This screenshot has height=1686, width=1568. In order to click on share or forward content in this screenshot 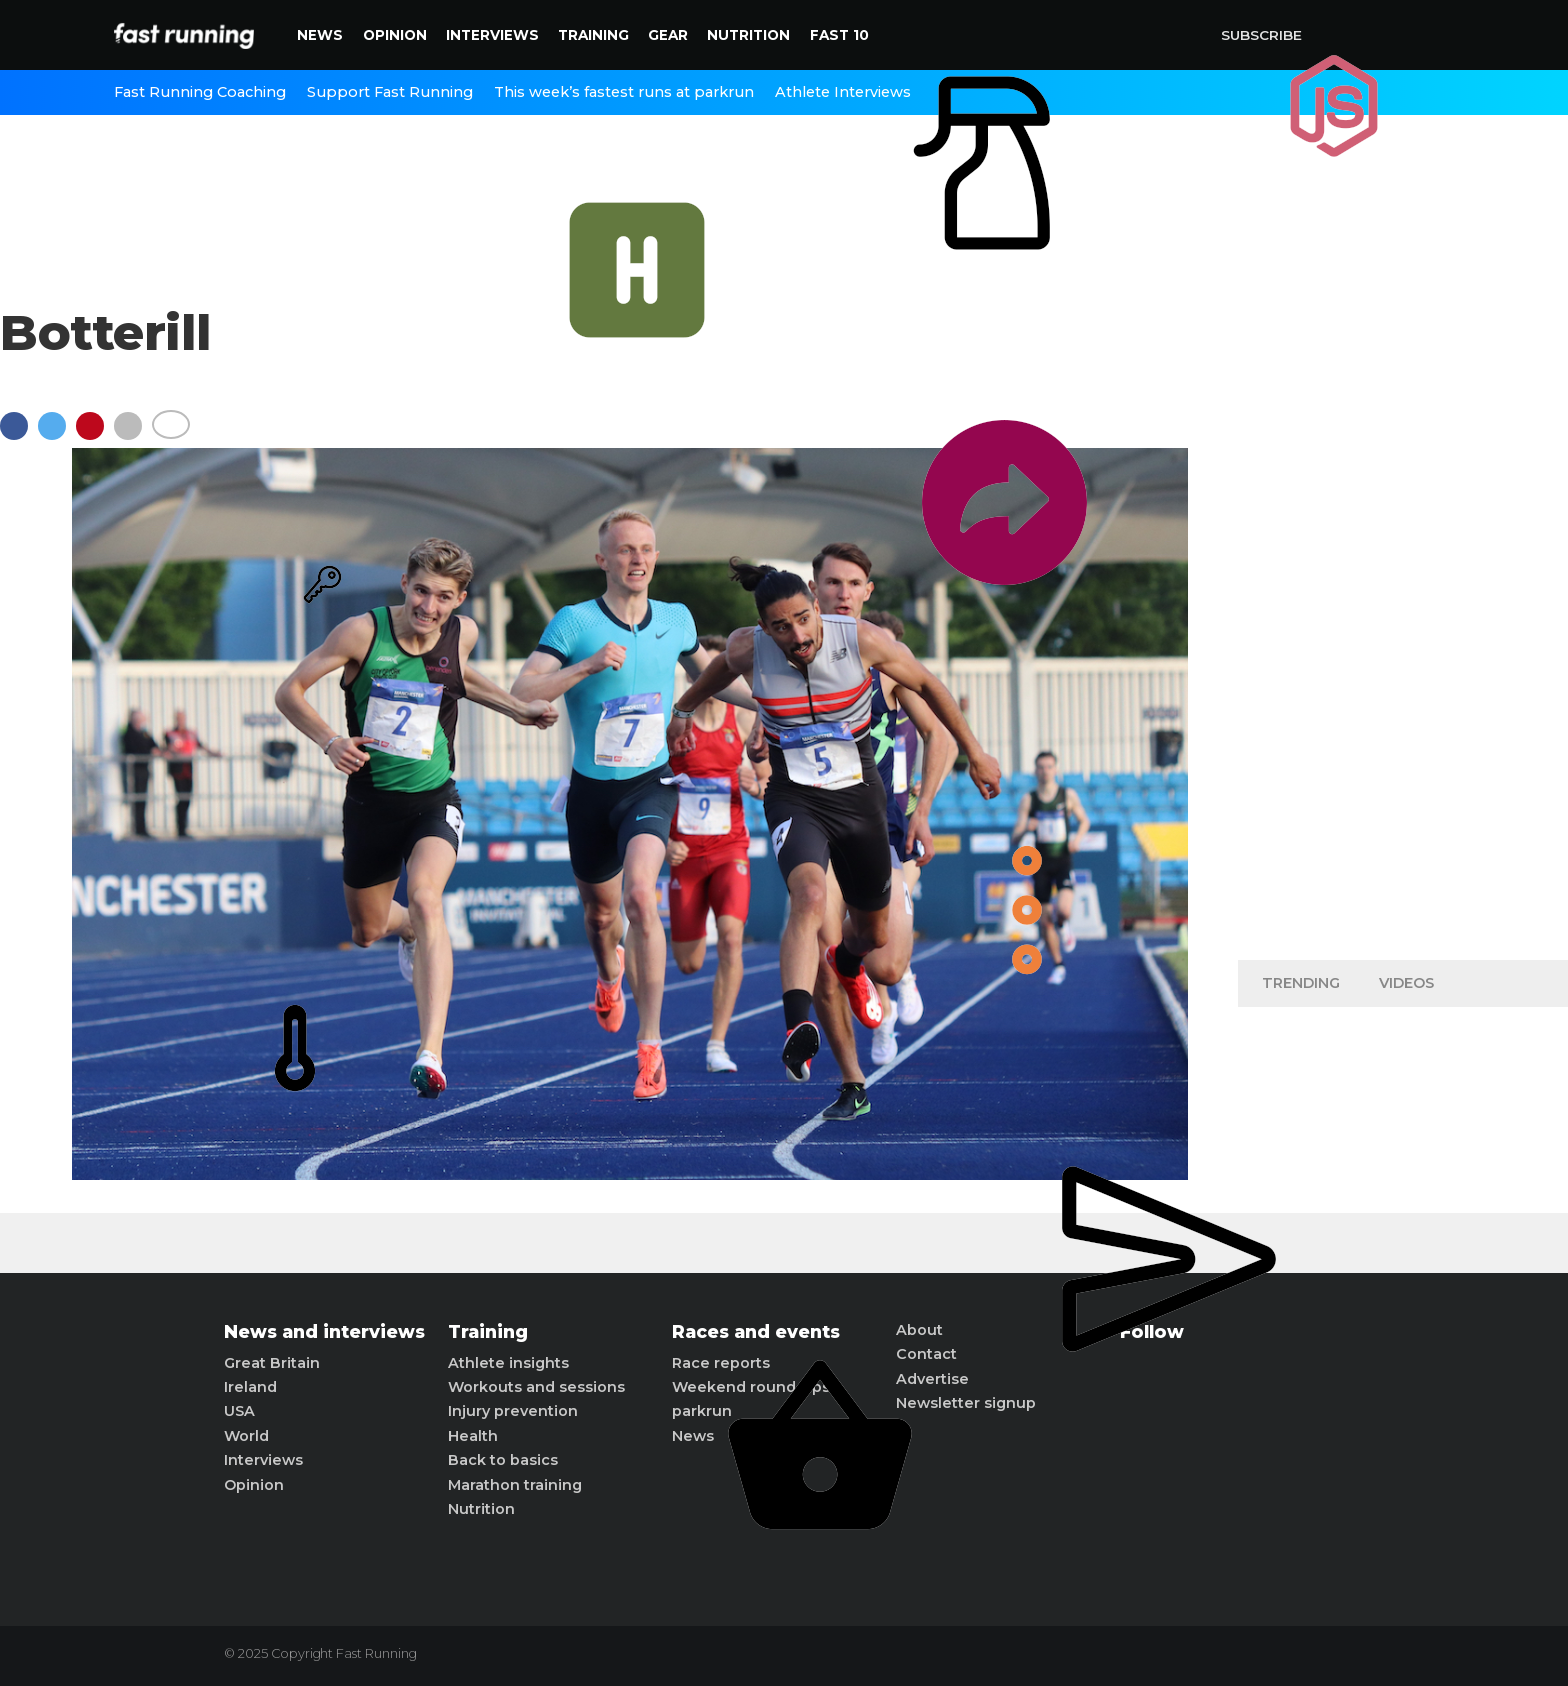, I will do `click(1004, 502)`.